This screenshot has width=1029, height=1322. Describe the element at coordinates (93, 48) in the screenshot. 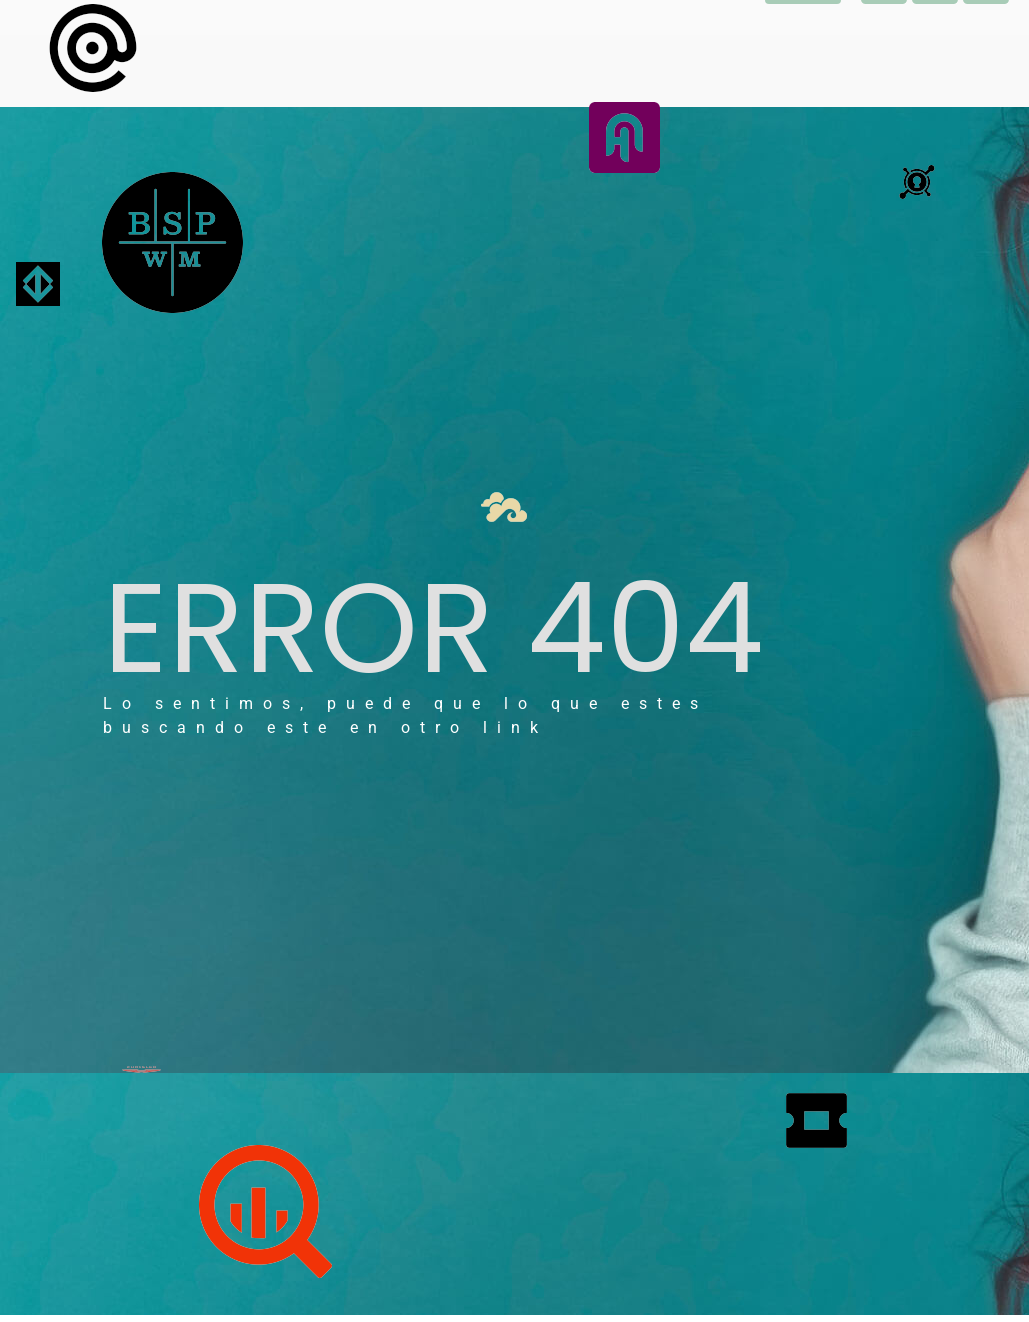

I see `mailgun email service logo` at that location.